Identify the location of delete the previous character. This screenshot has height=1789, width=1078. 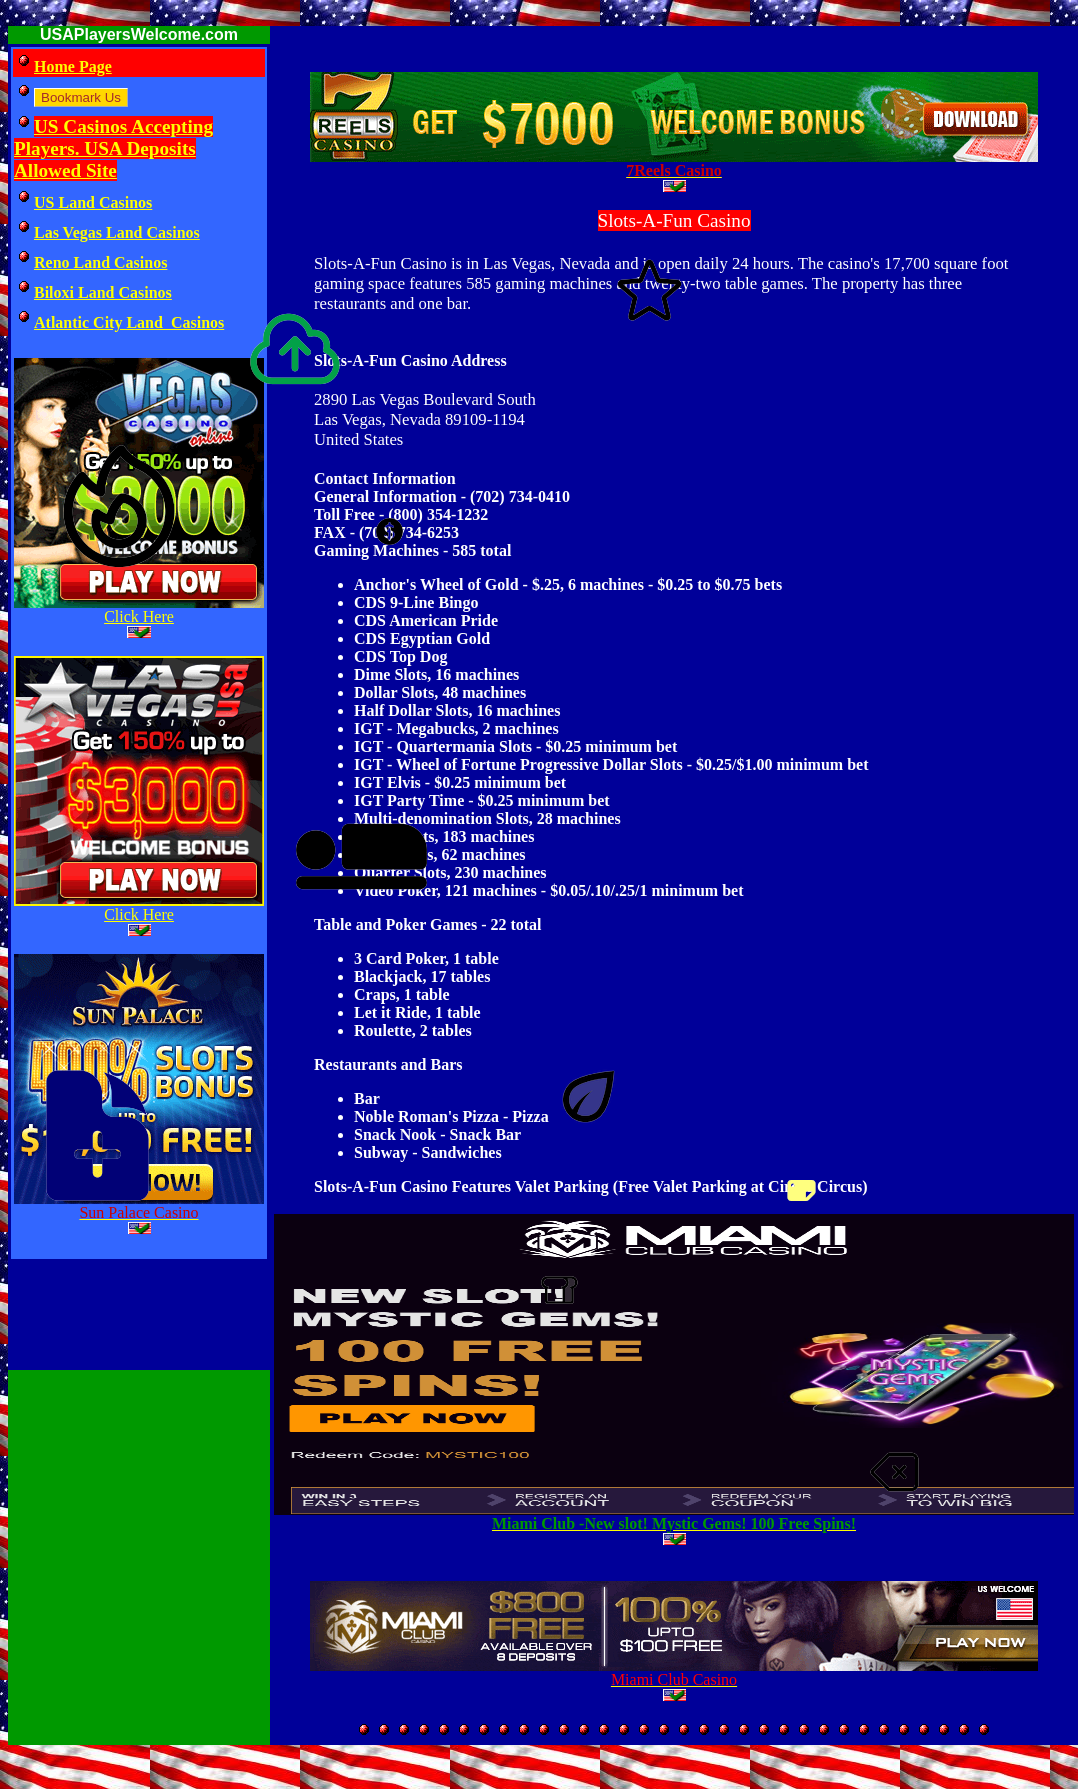
(894, 1472).